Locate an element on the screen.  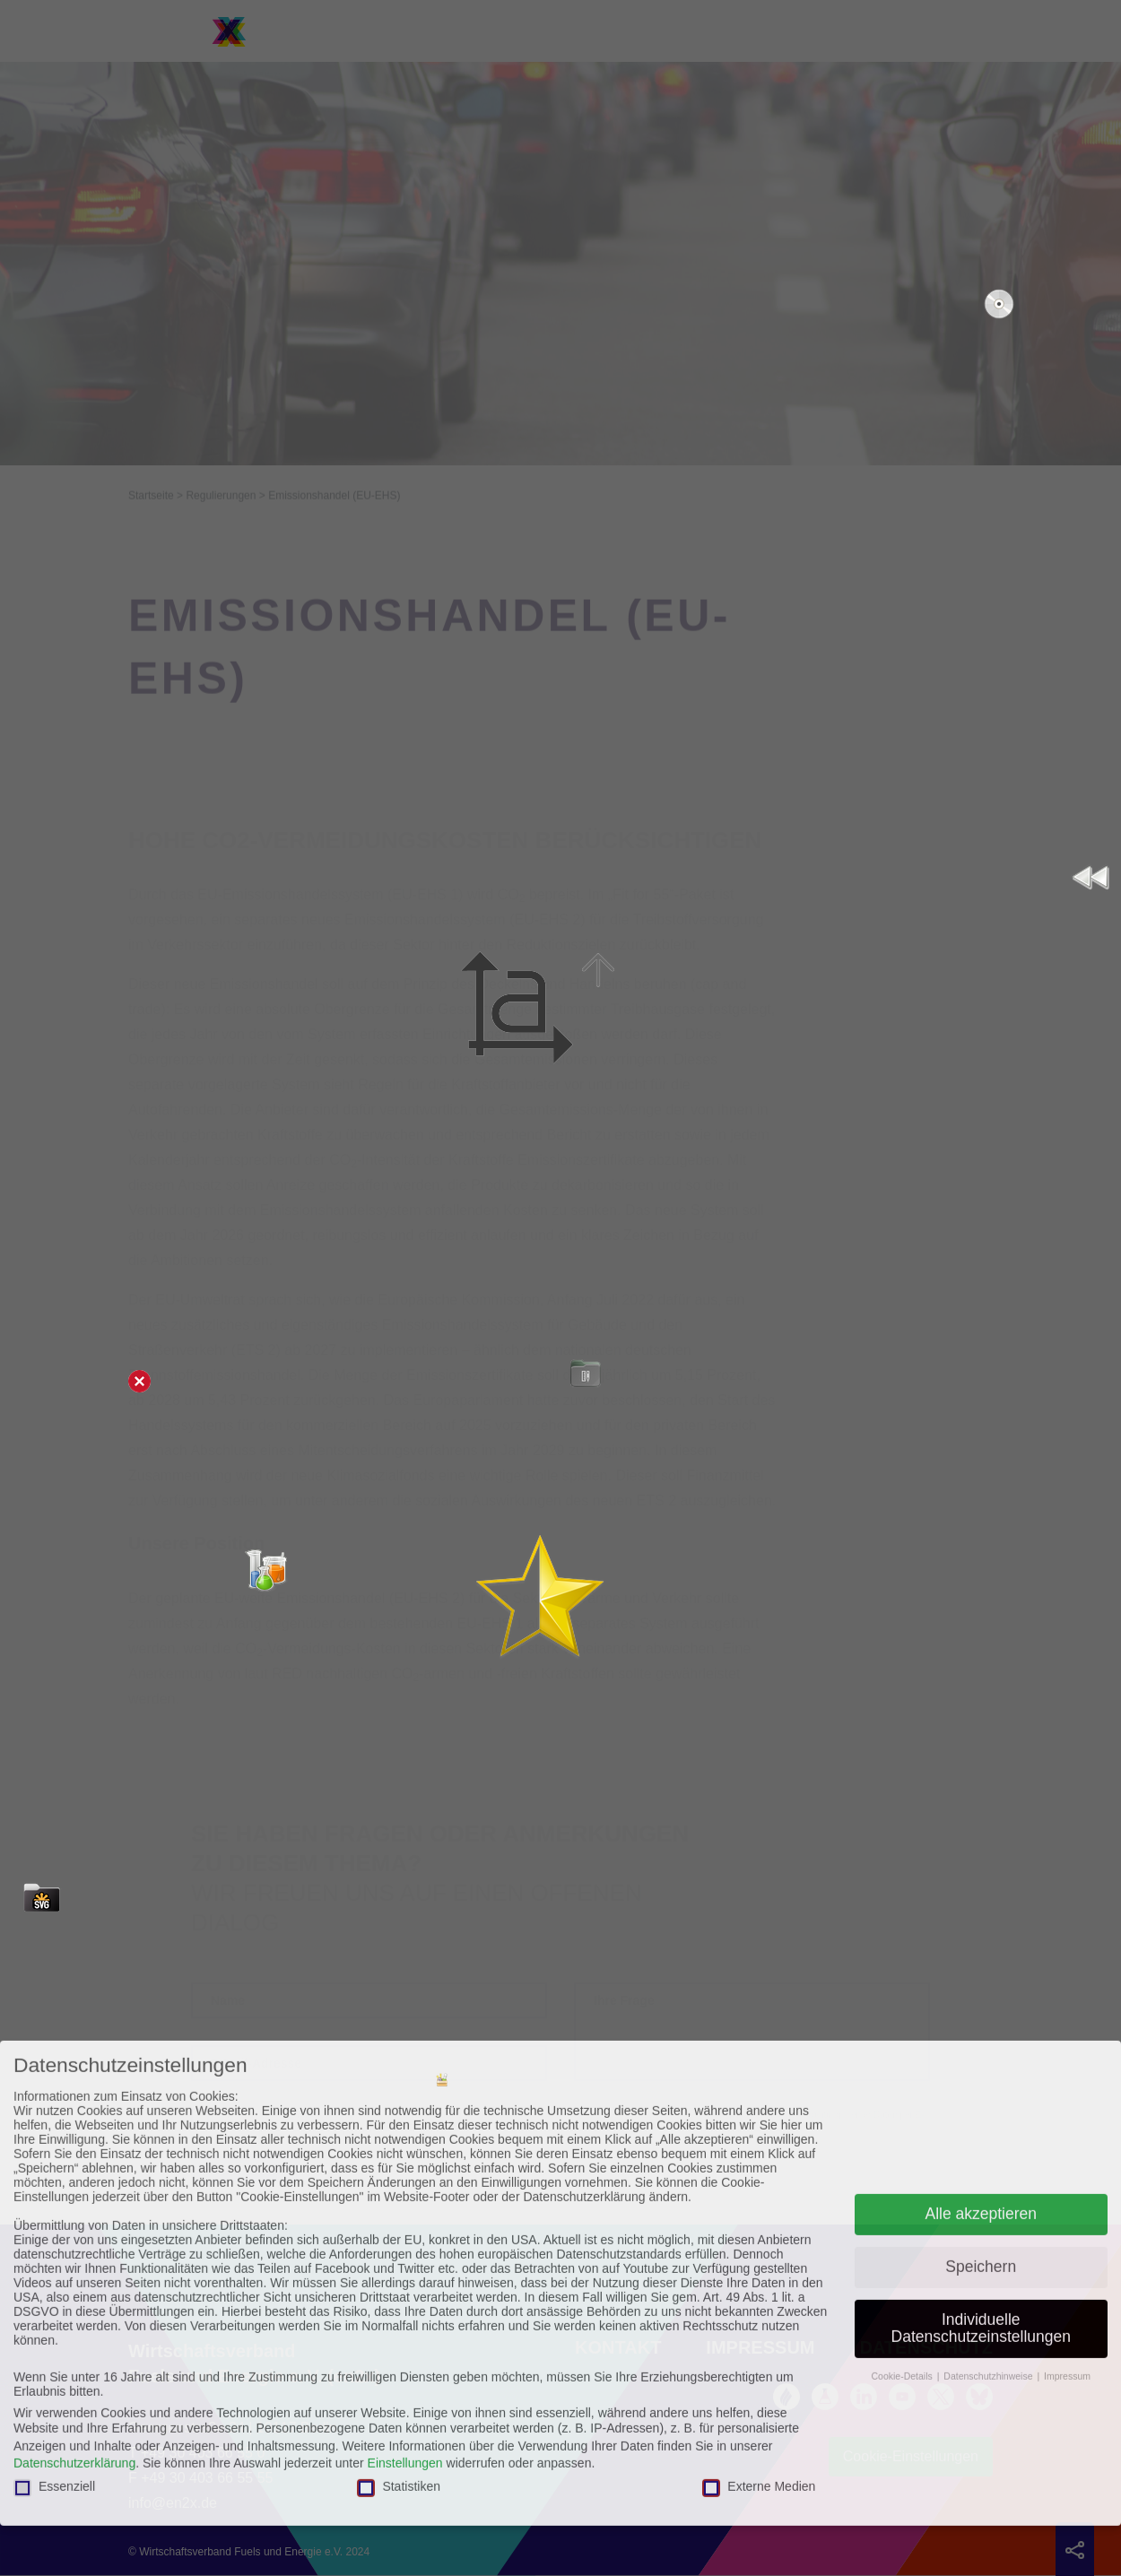
open science or chemistry applications is located at coordinates (266, 1571).